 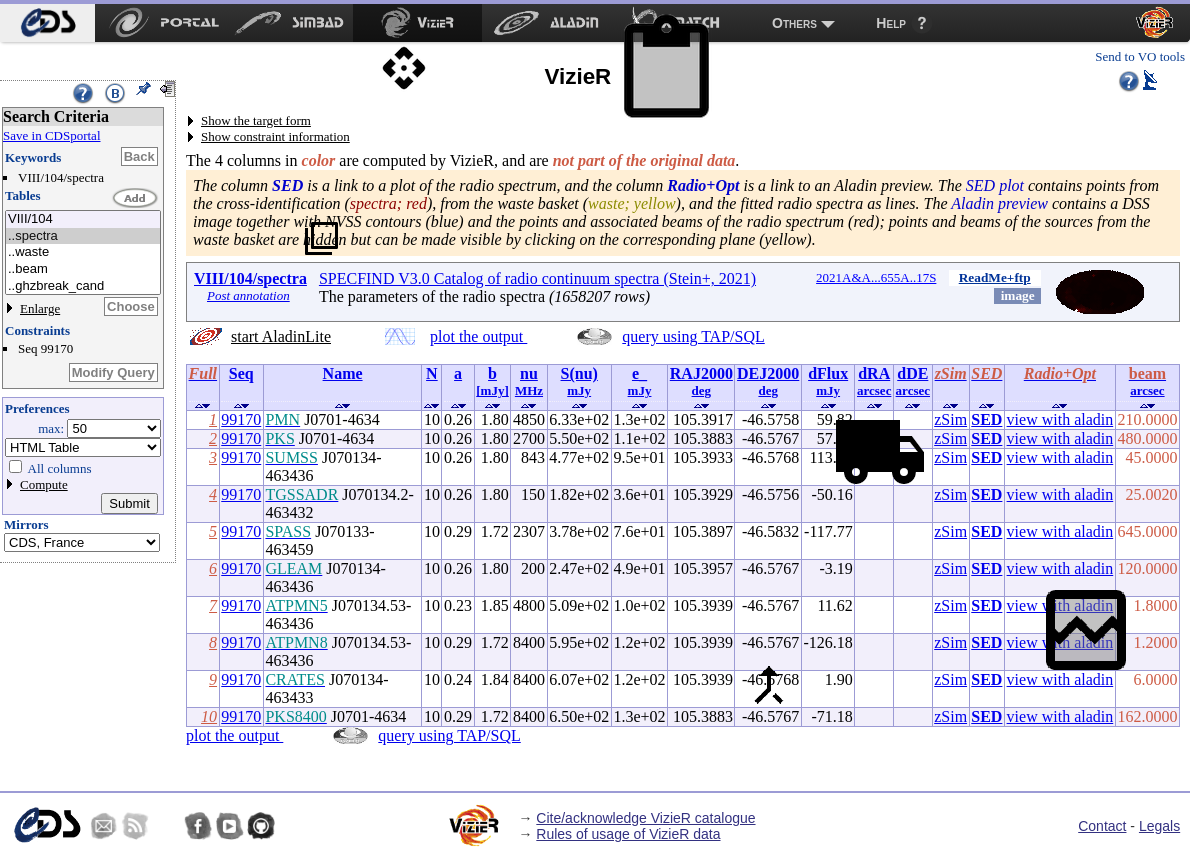 What do you see at coordinates (769, 685) in the screenshot?
I see `merge two active calls into a conference call` at bounding box center [769, 685].